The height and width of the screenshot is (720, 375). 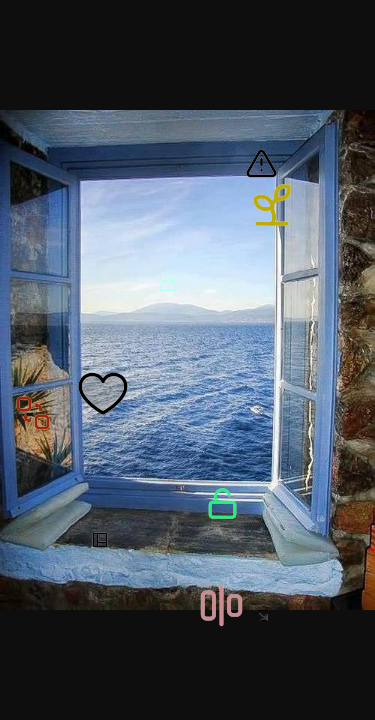 What do you see at coordinates (222, 503) in the screenshot?
I see `unlocked or unsecured state` at bounding box center [222, 503].